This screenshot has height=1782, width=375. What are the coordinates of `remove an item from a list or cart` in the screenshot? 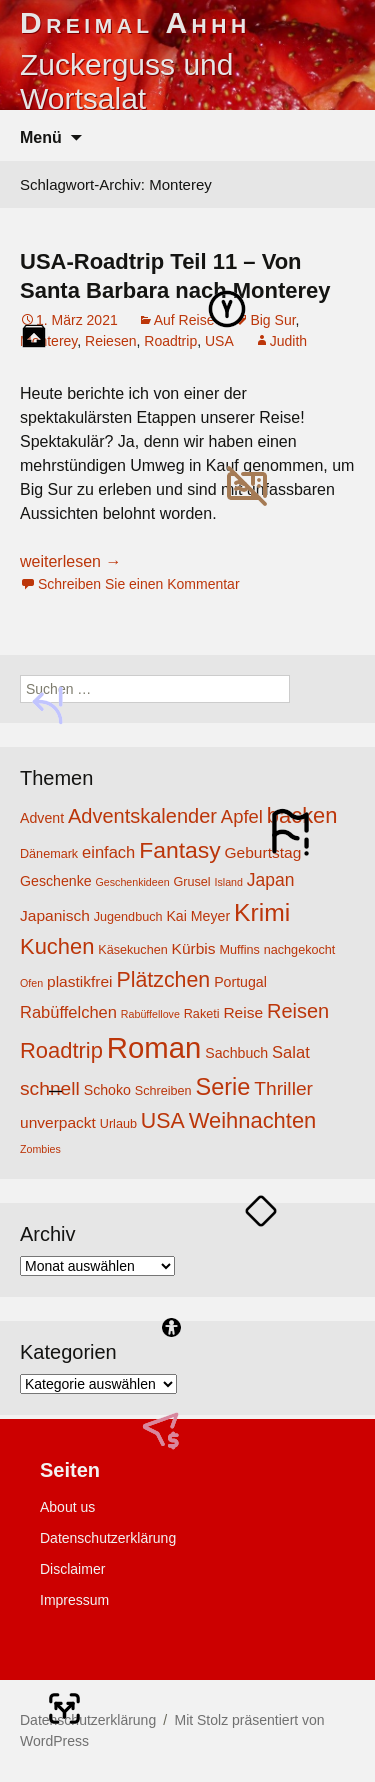 It's located at (55, 1091).